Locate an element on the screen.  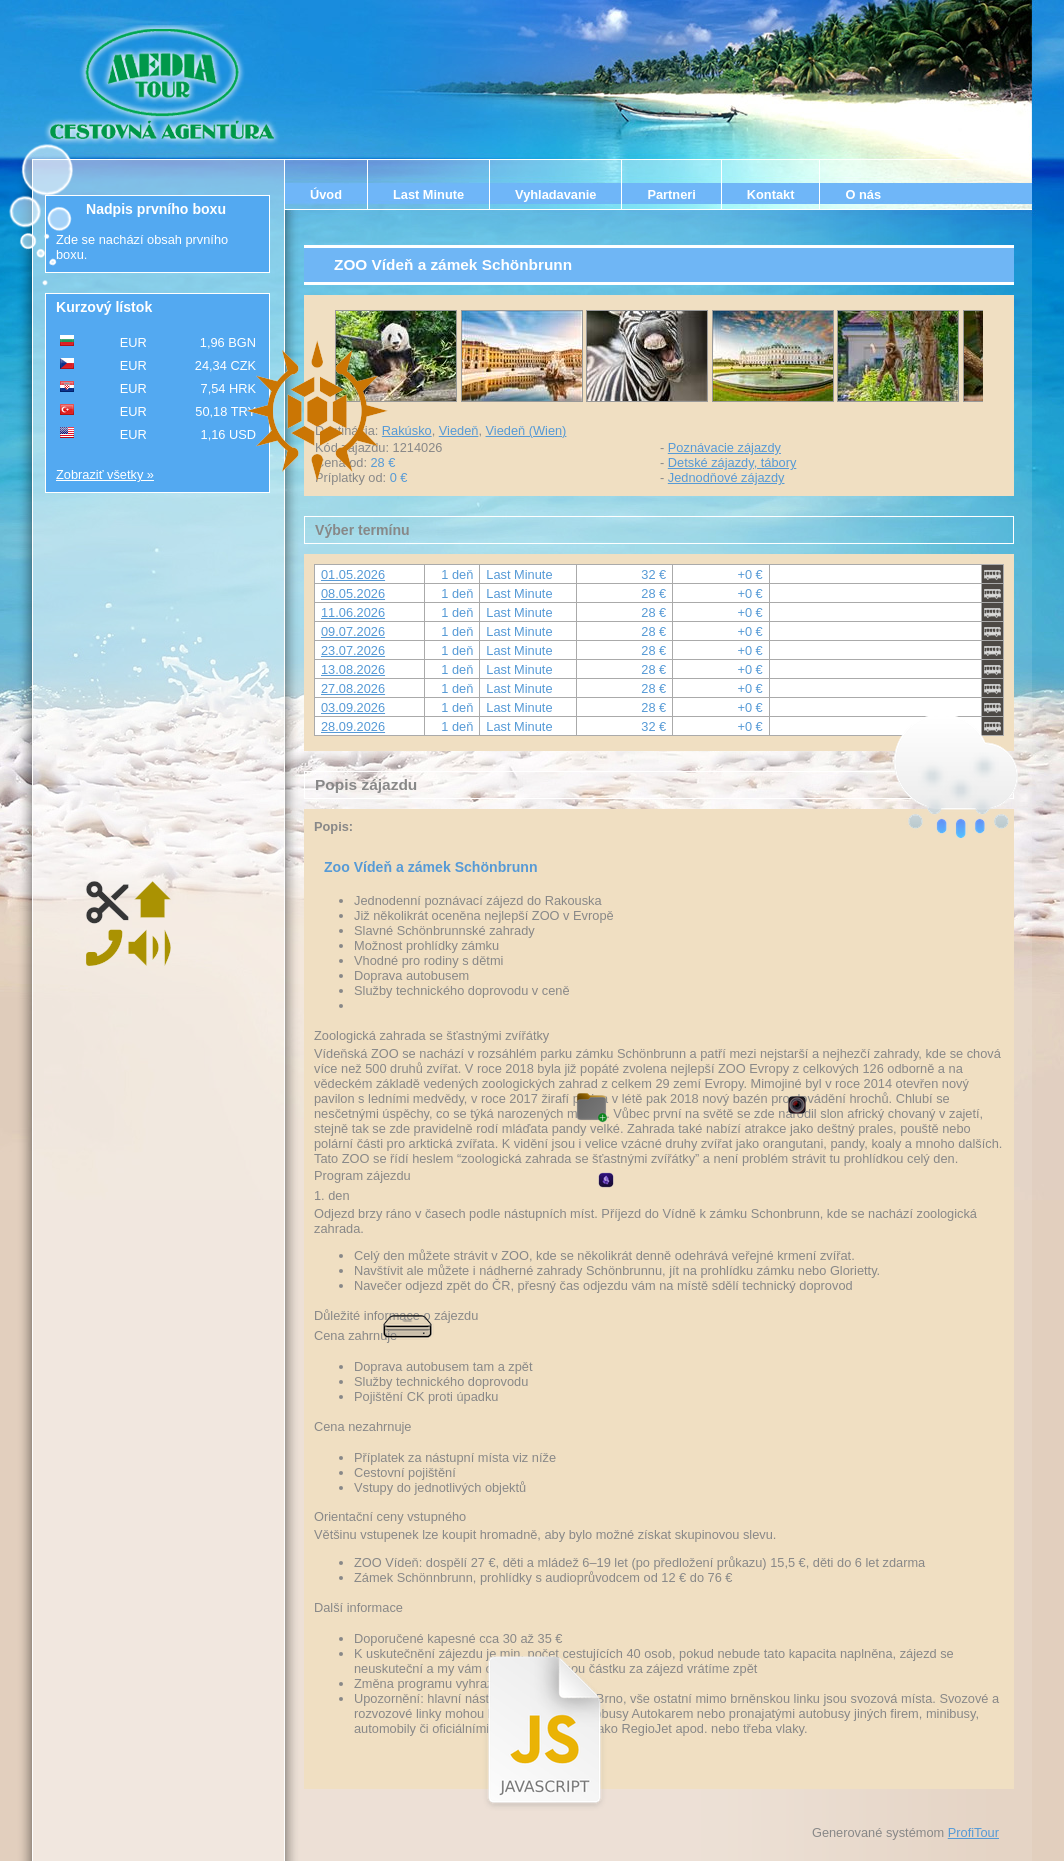
indicates a rare or legendary item is located at coordinates (316, 410).